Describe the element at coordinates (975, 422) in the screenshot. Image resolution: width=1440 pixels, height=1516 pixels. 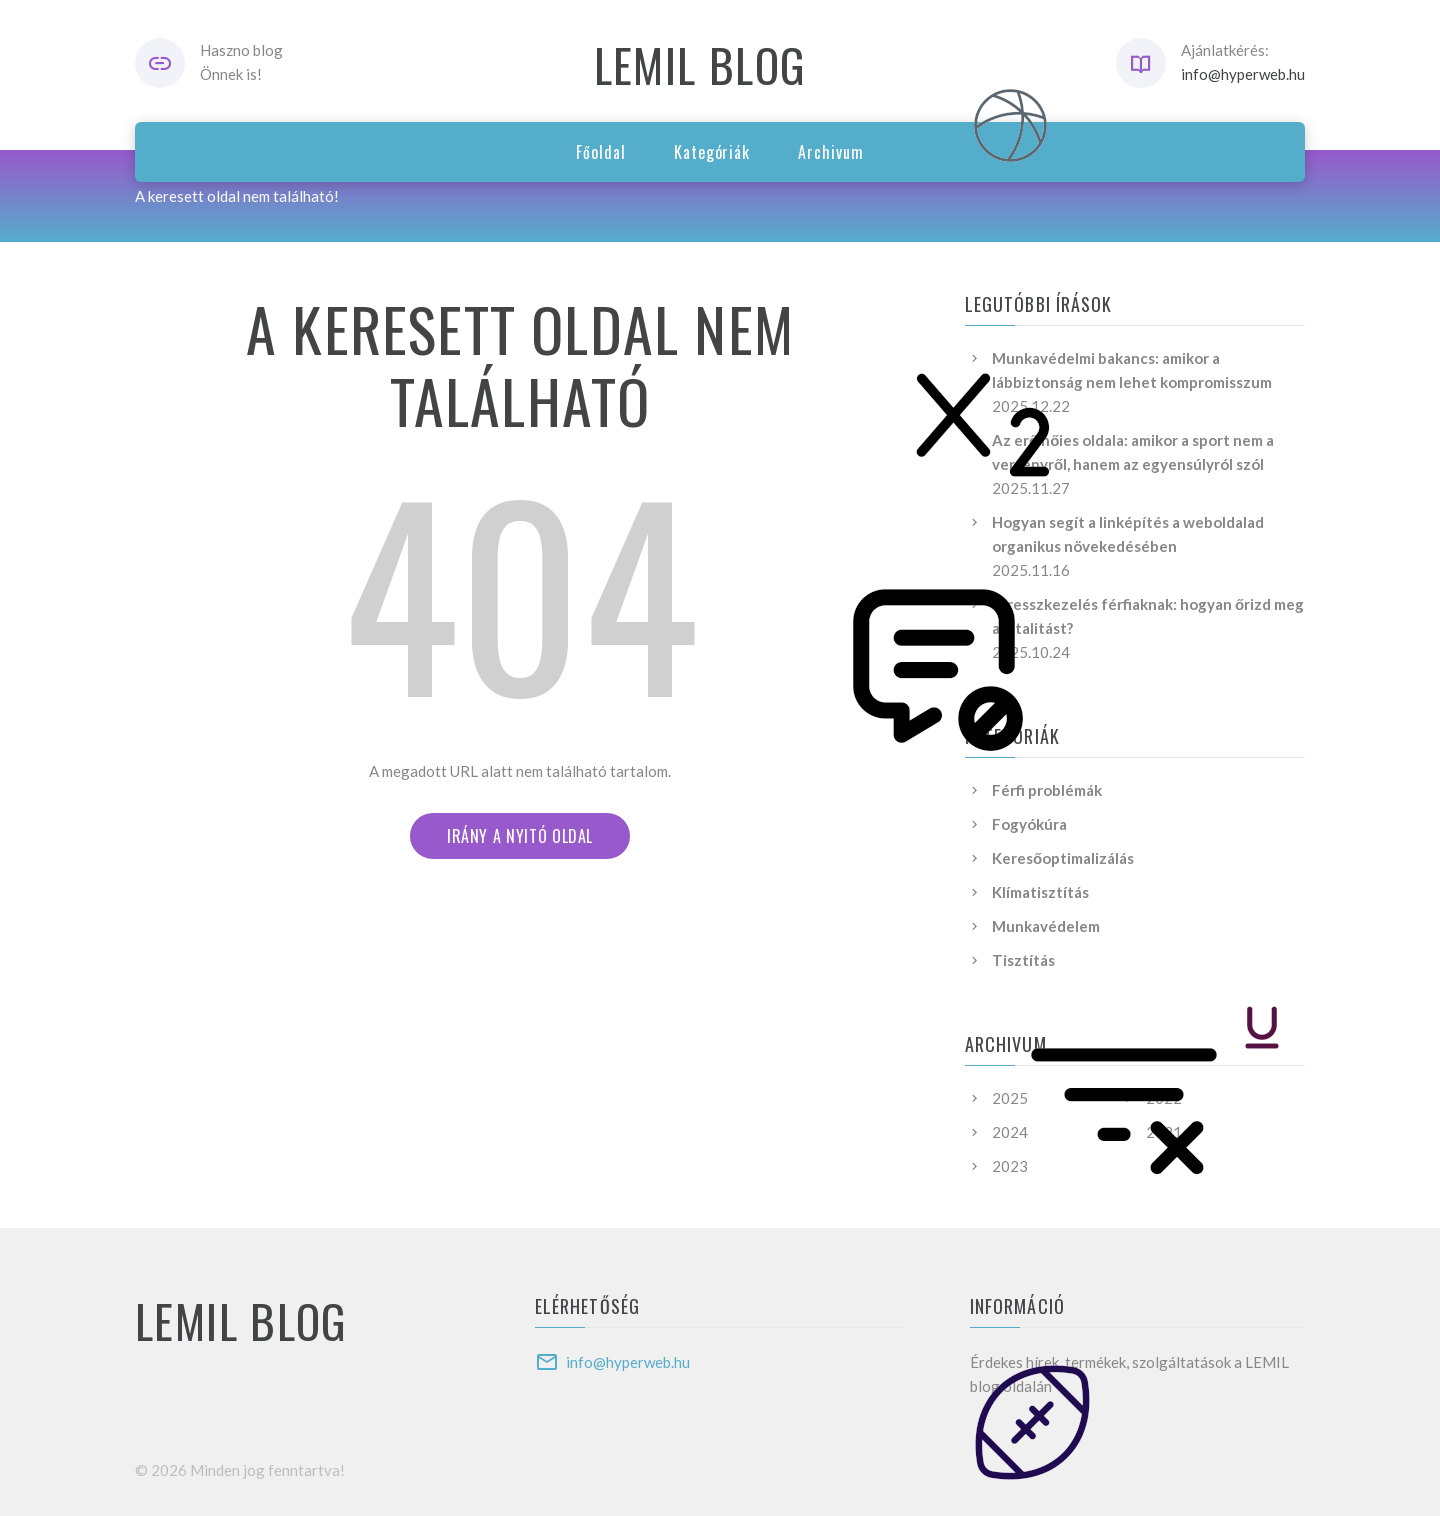
I see `format text as subscript` at that location.